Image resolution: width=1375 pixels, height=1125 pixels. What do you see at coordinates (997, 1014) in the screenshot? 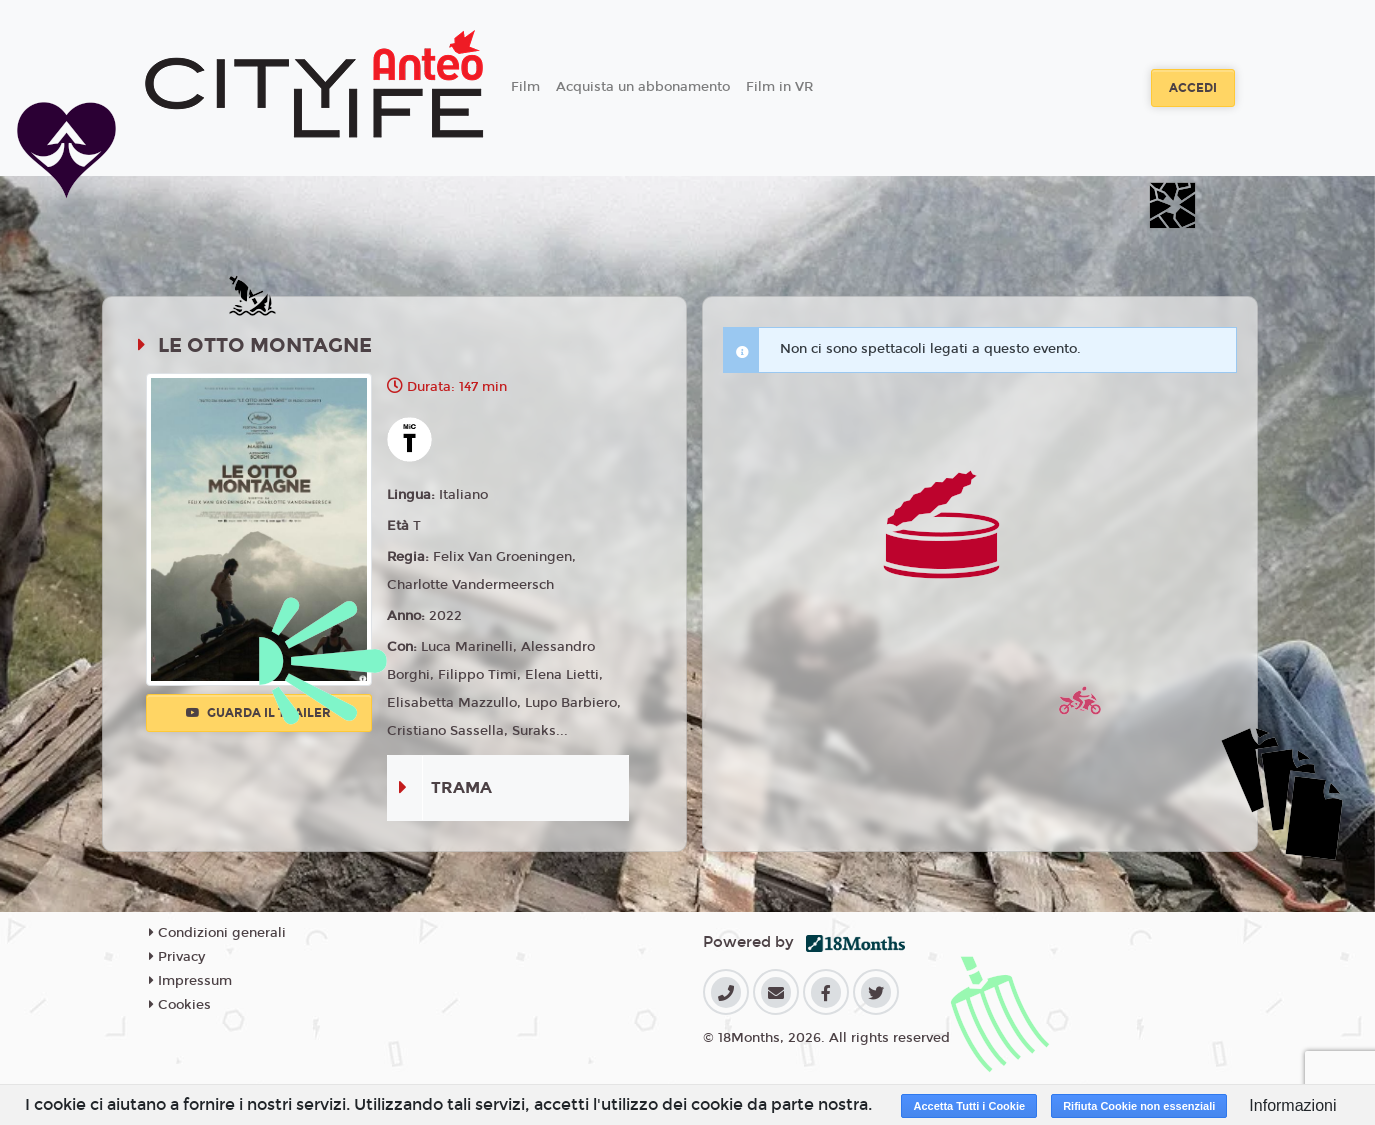
I see `farming or agriculture tool category` at bounding box center [997, 1014].